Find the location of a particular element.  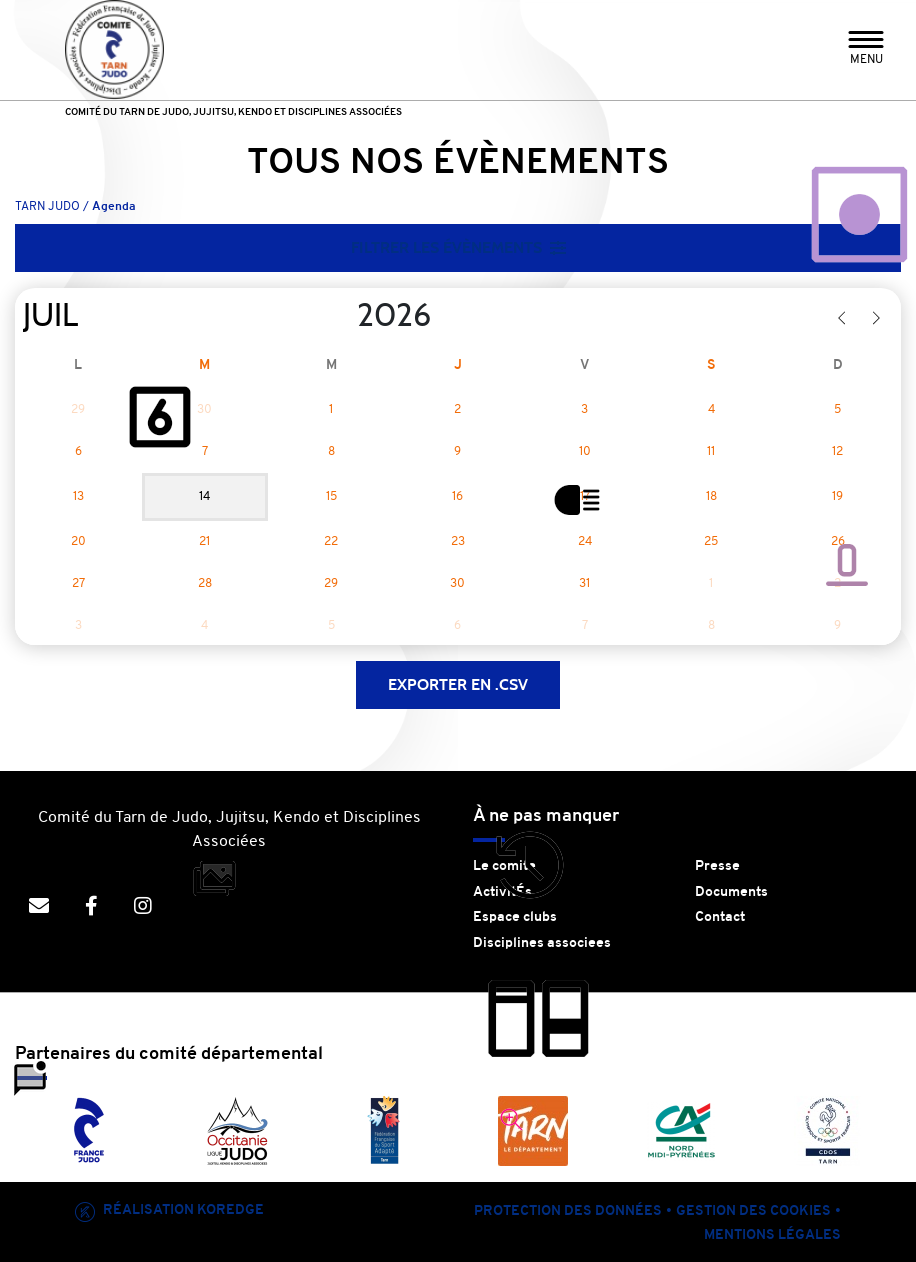

compare file differences is located at coordinates (534, 1018).